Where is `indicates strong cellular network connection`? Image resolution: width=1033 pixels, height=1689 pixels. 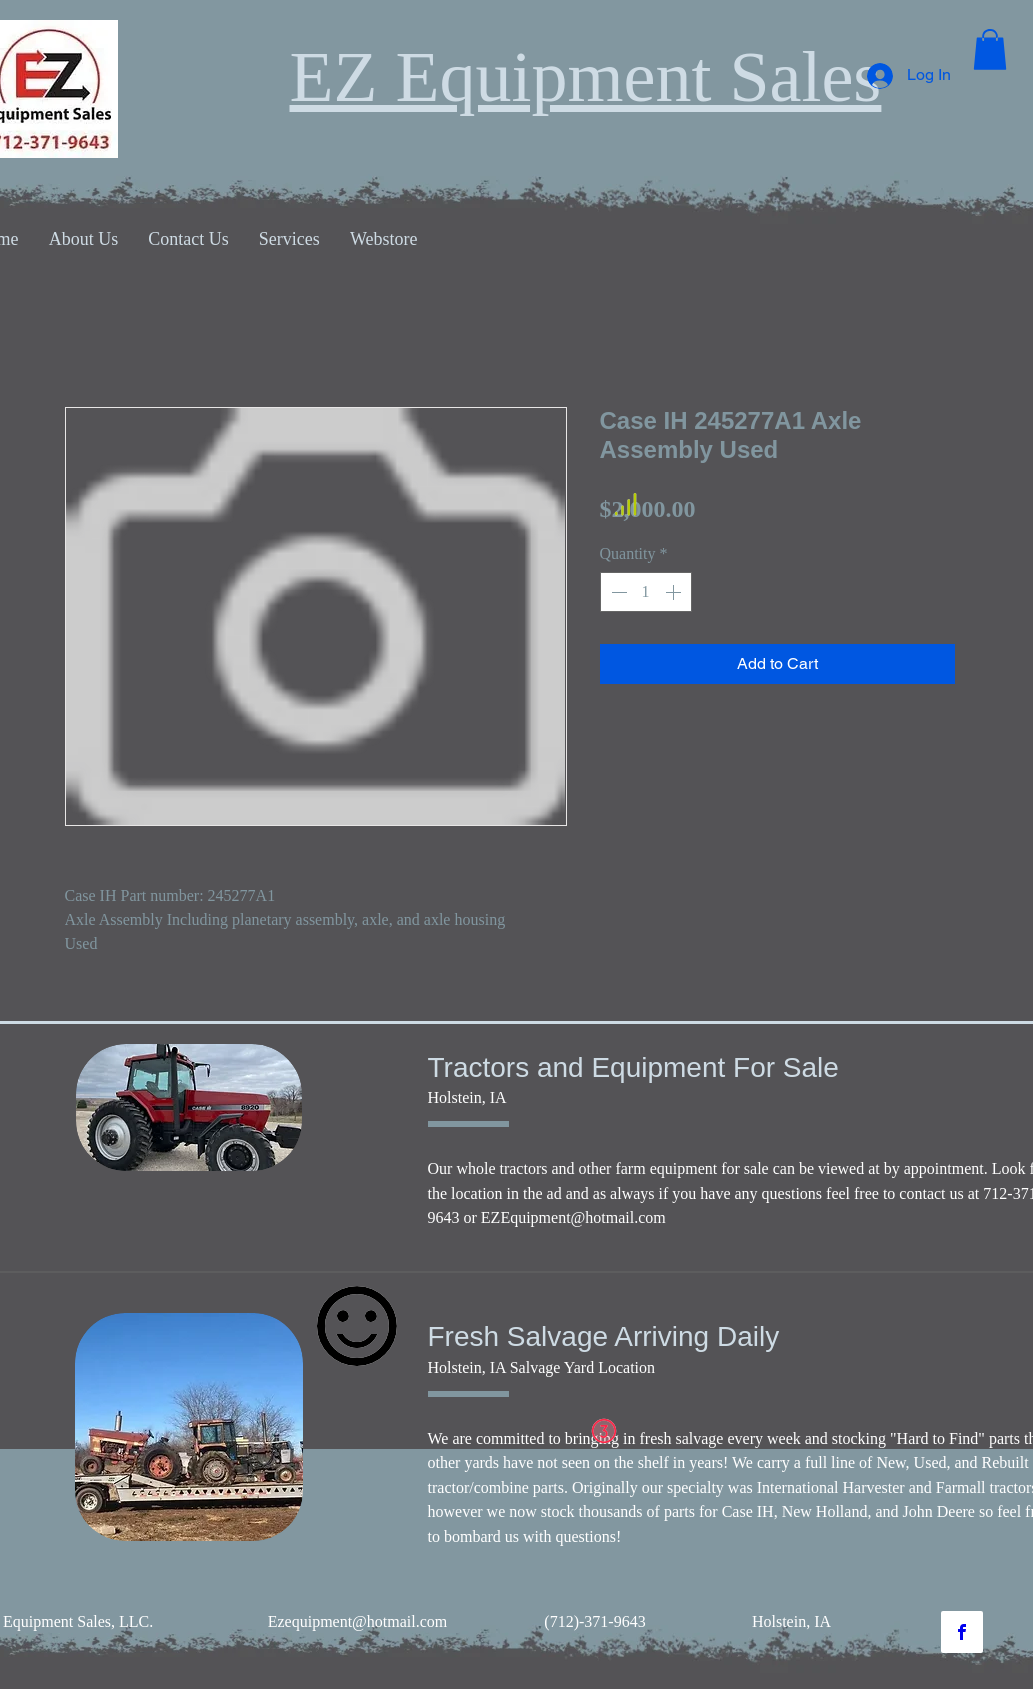 indicates strong cellular network connection is located at coordinates (630, 503).